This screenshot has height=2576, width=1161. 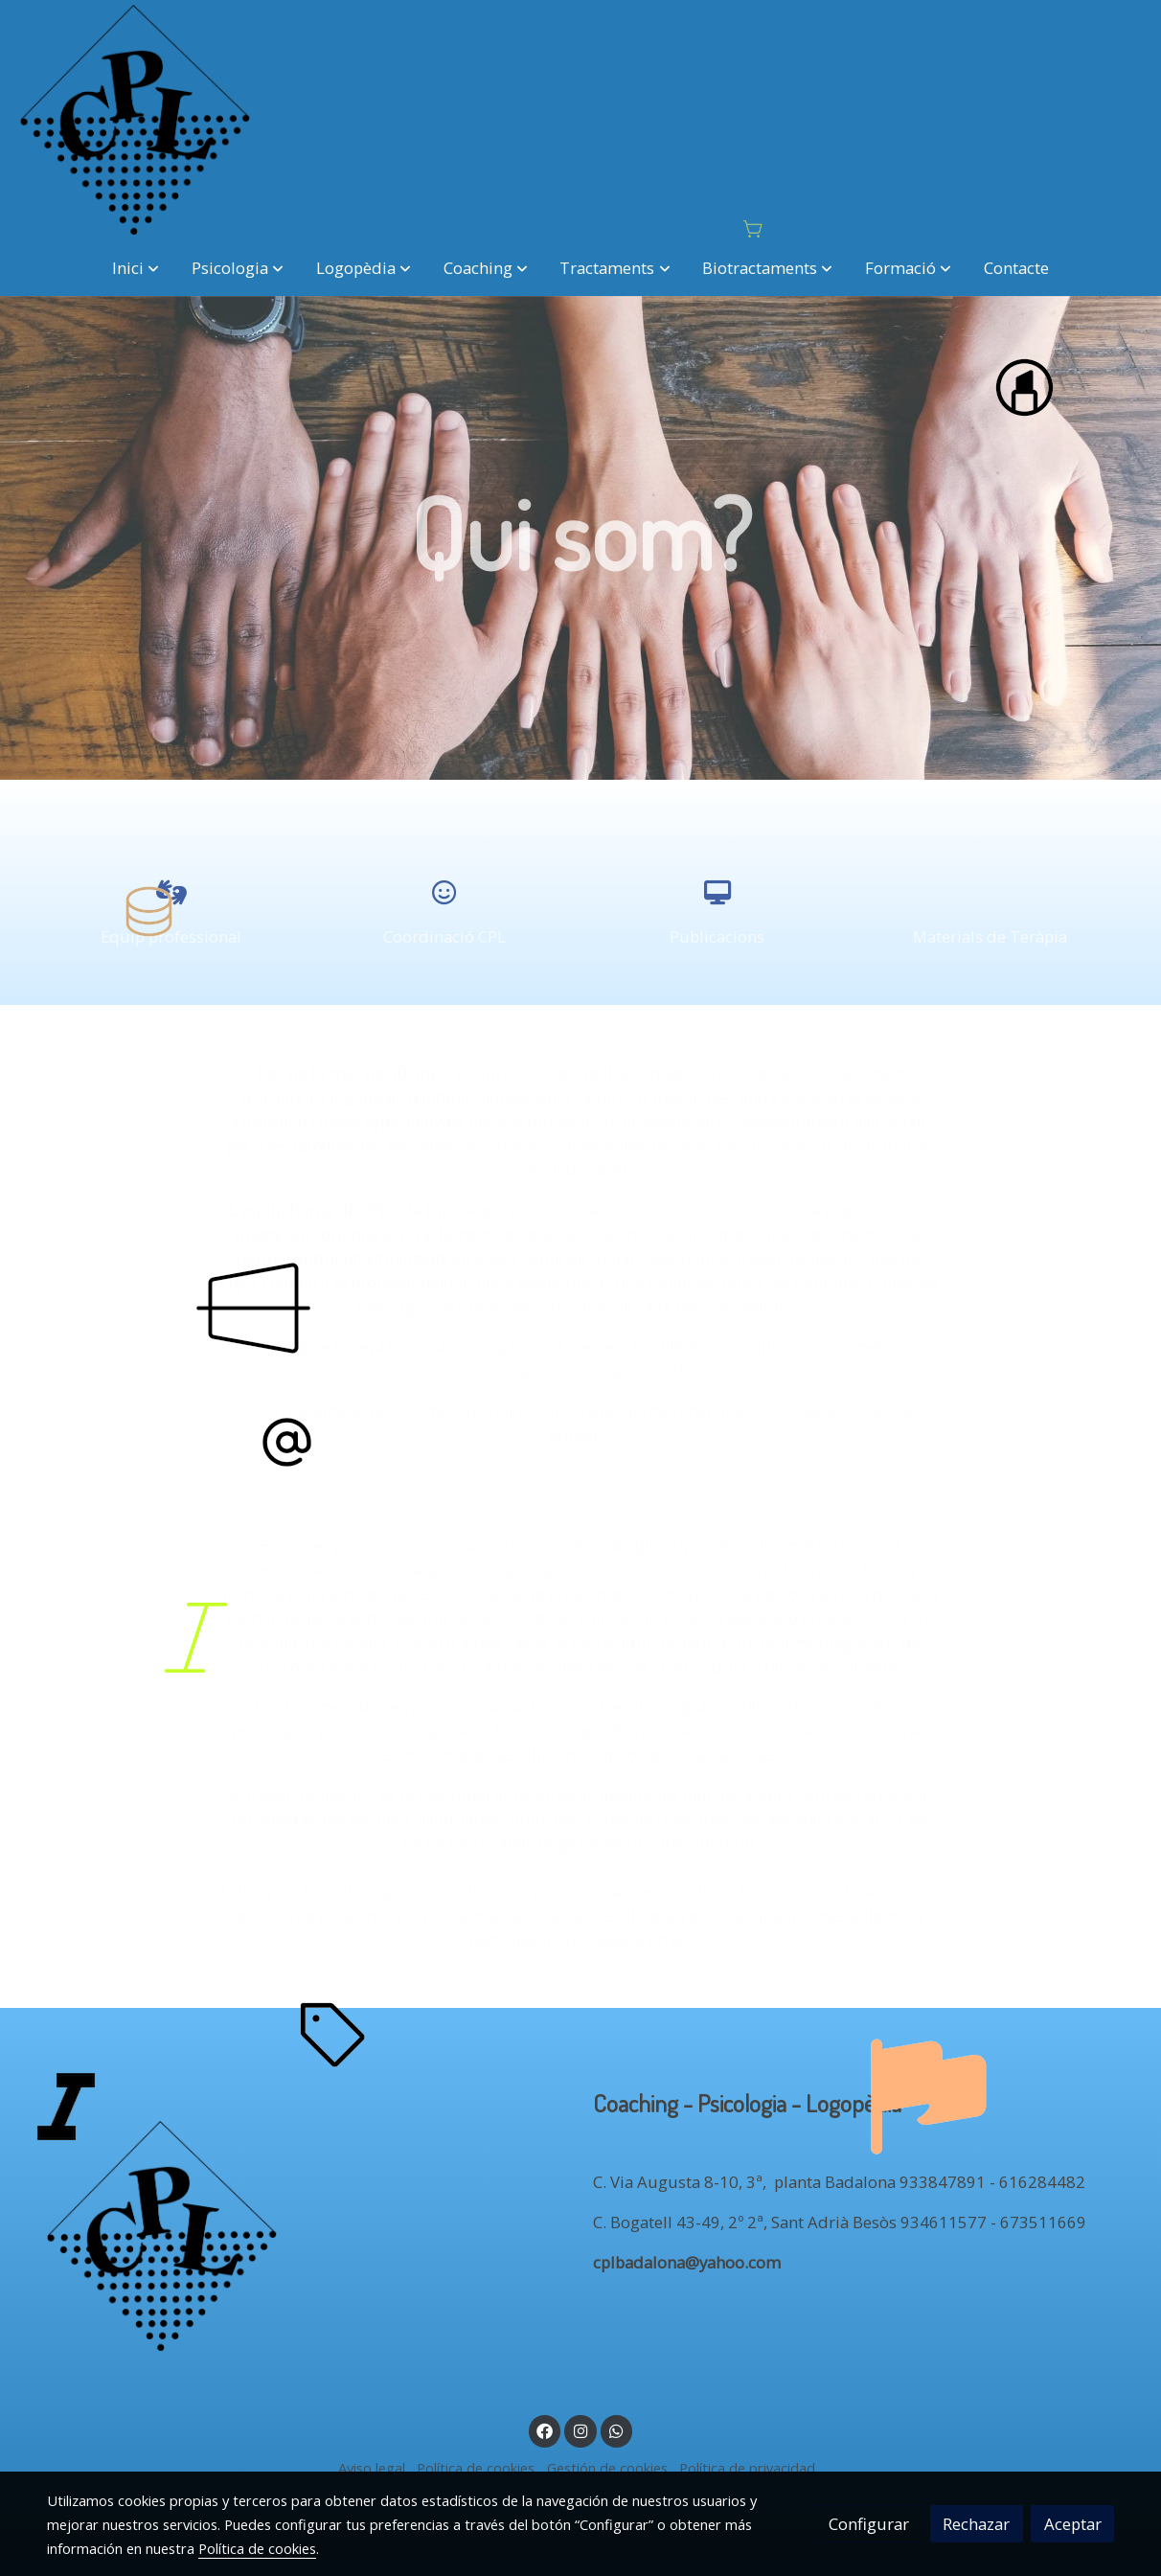 I want to click on report or flag a message, so click(x=925, y=2099).